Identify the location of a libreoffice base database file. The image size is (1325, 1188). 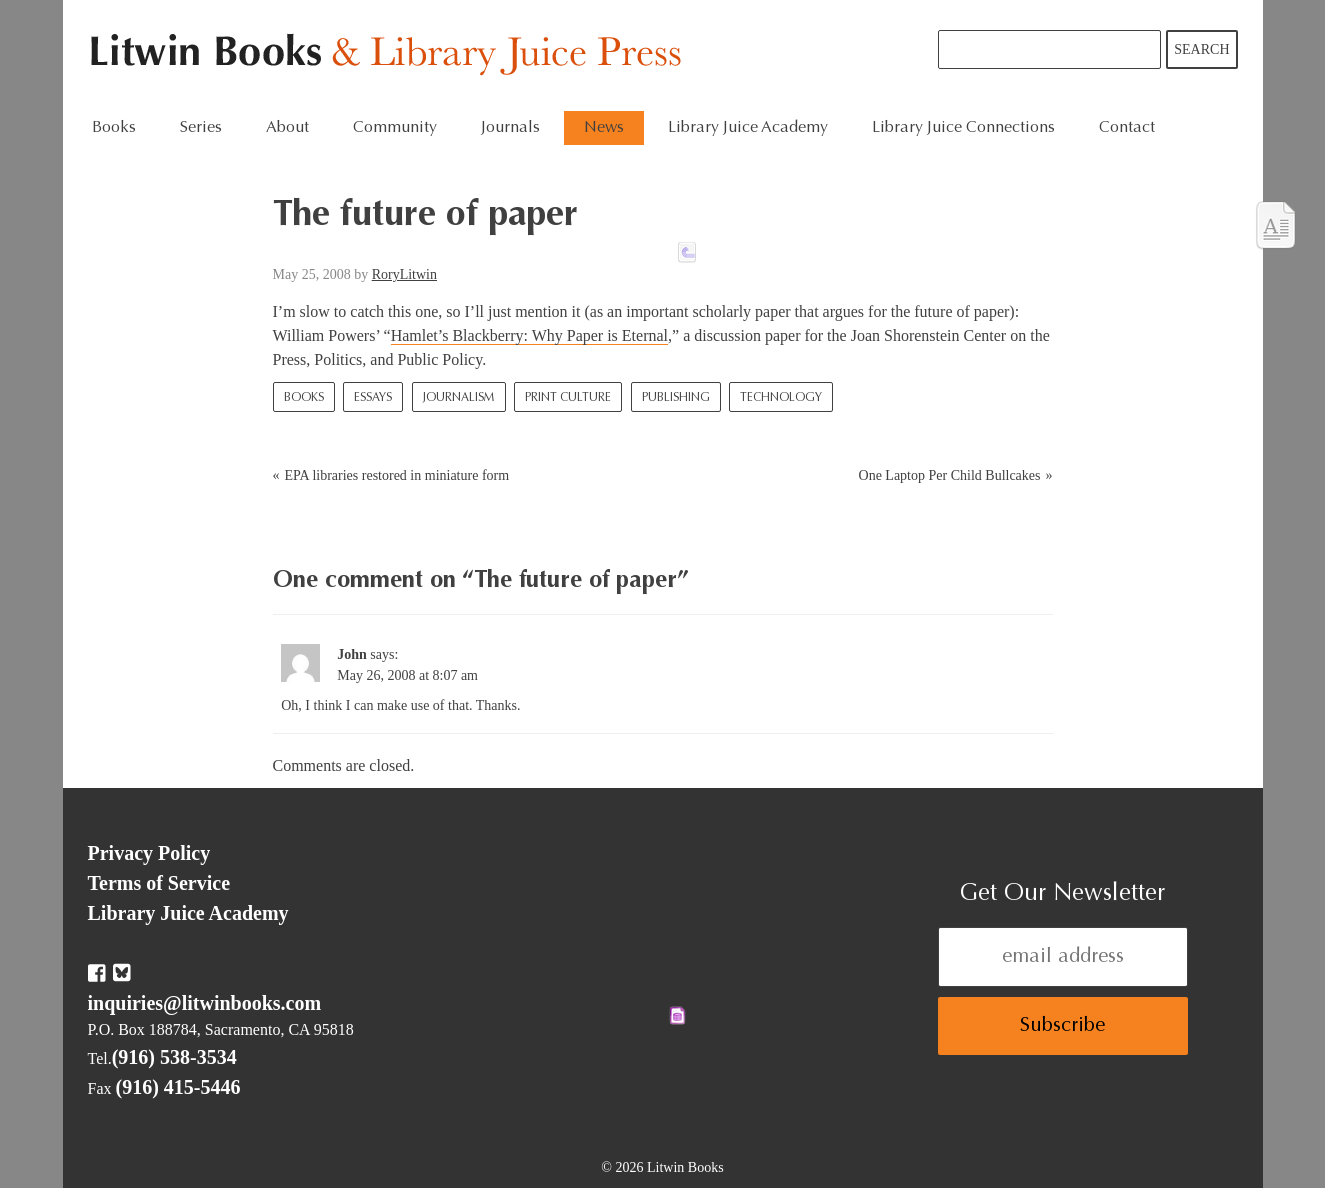
(677, 1015).